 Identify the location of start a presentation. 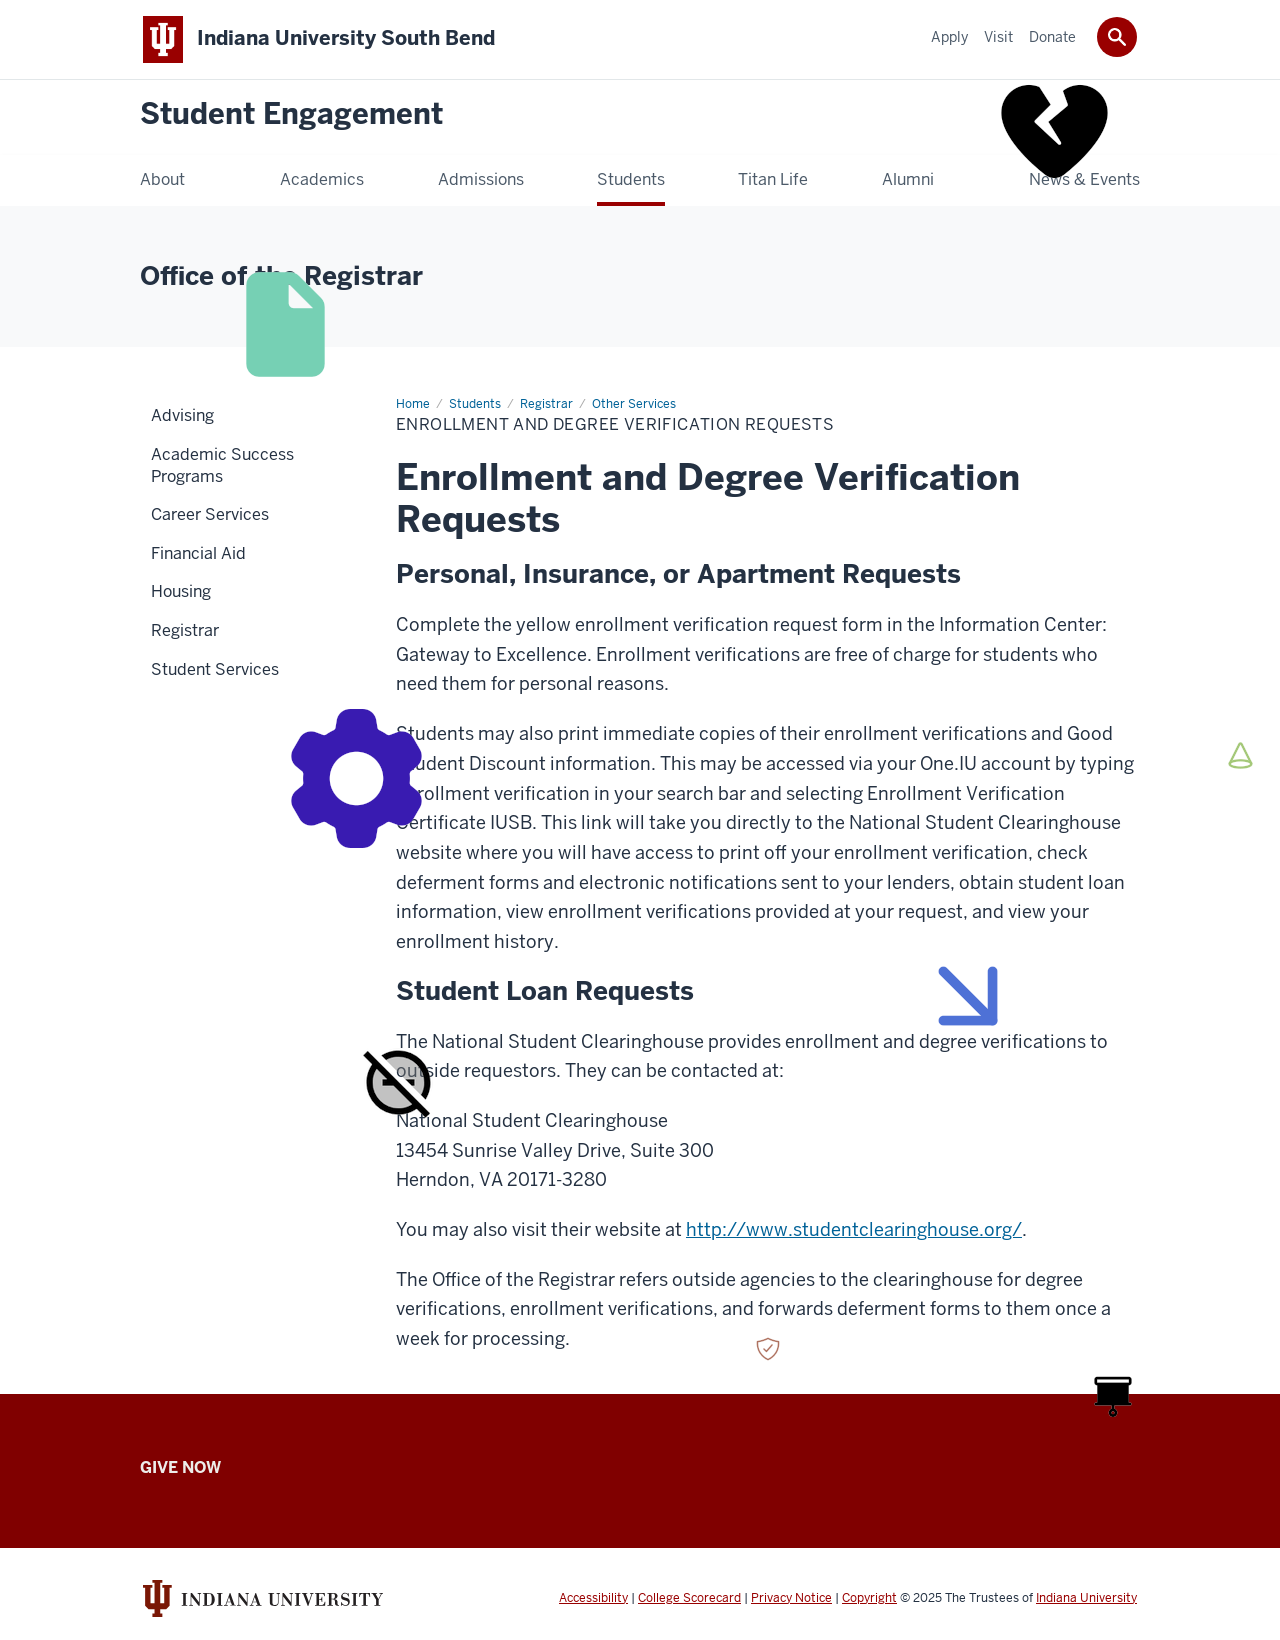
(1113, 1394).